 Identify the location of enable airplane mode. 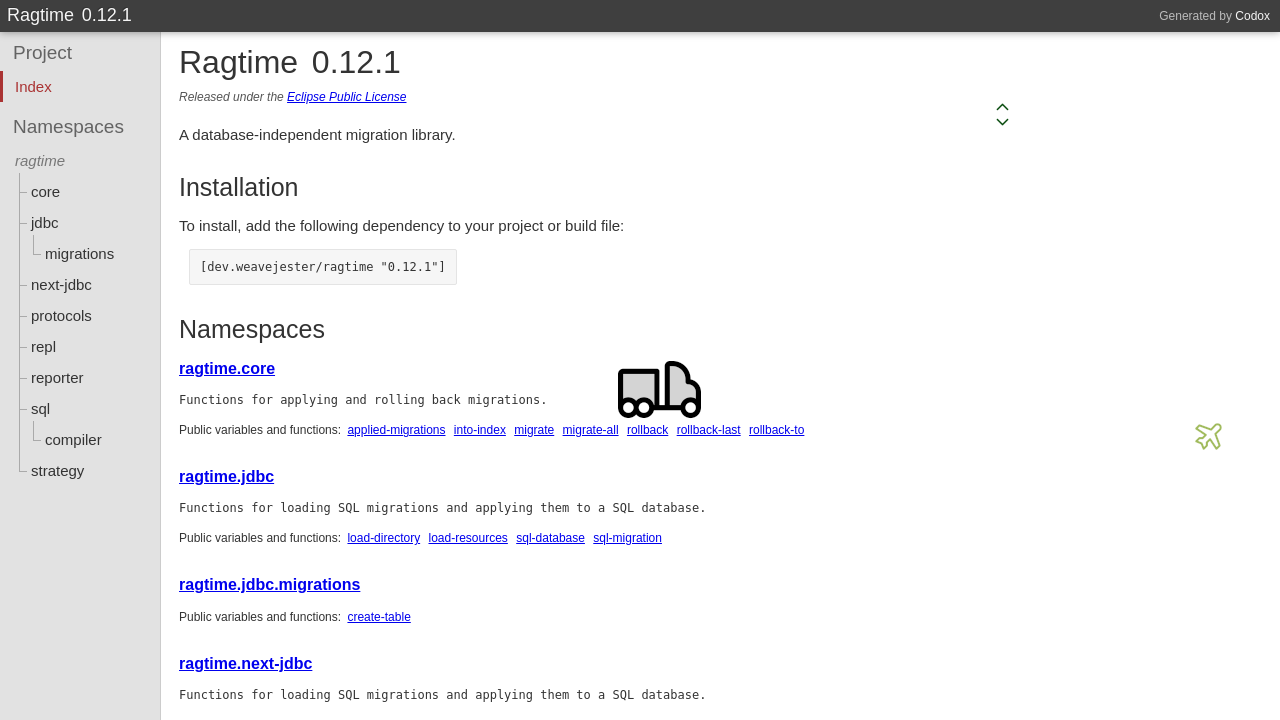
(1209, 436).